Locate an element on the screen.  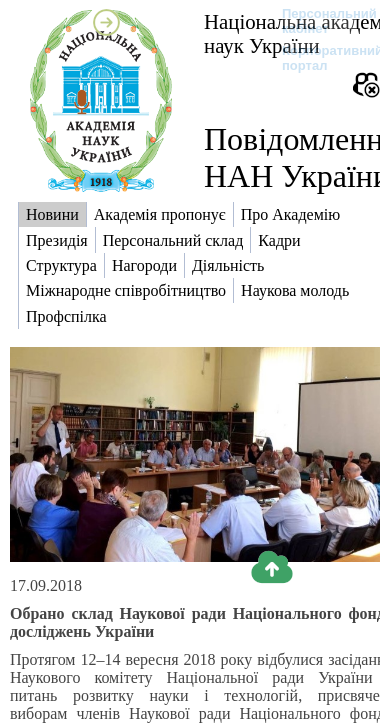
tap to use voice input is located at coordinates (82, 102).